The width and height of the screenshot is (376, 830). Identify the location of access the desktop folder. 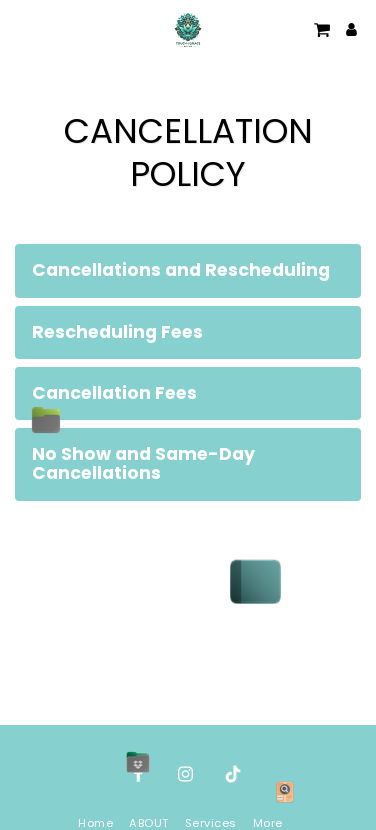
(255, 580).